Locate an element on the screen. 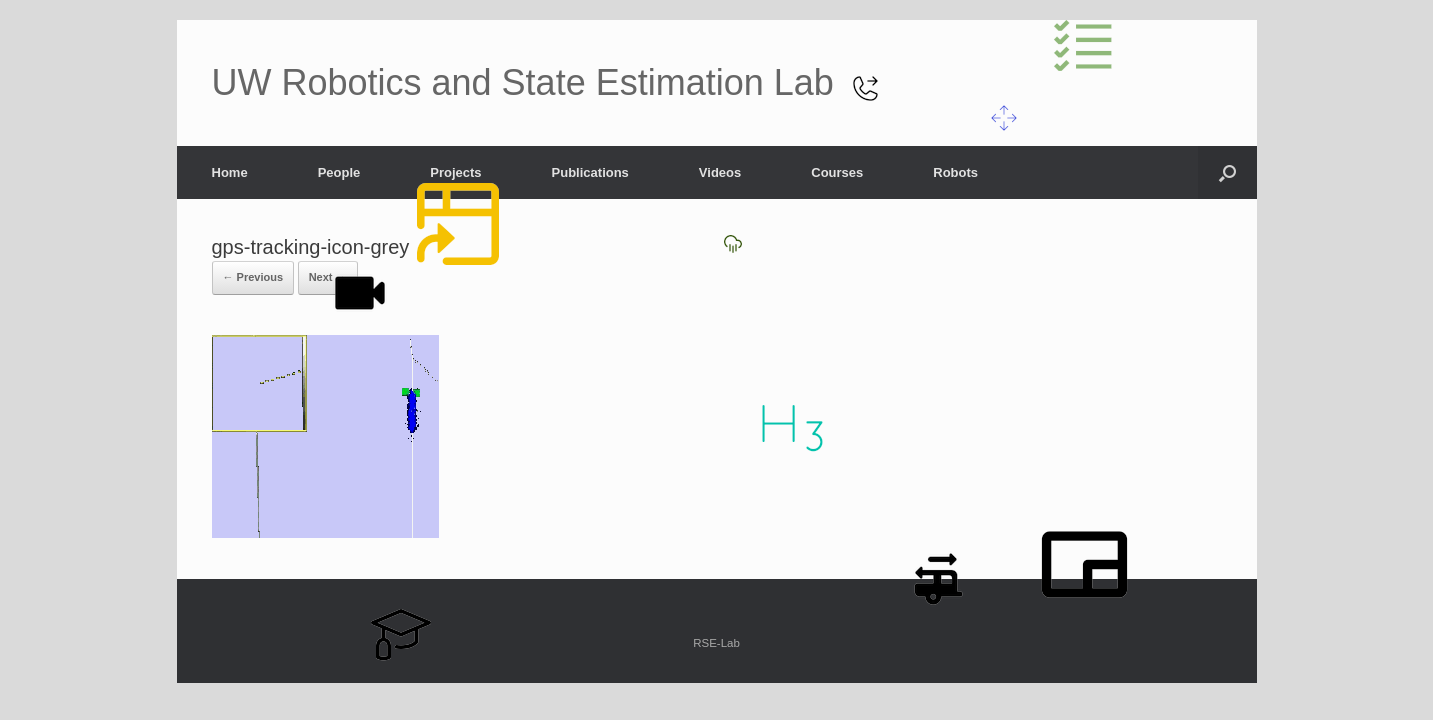  enable picture-in-picture mode is located at coordinates (1084, 564).